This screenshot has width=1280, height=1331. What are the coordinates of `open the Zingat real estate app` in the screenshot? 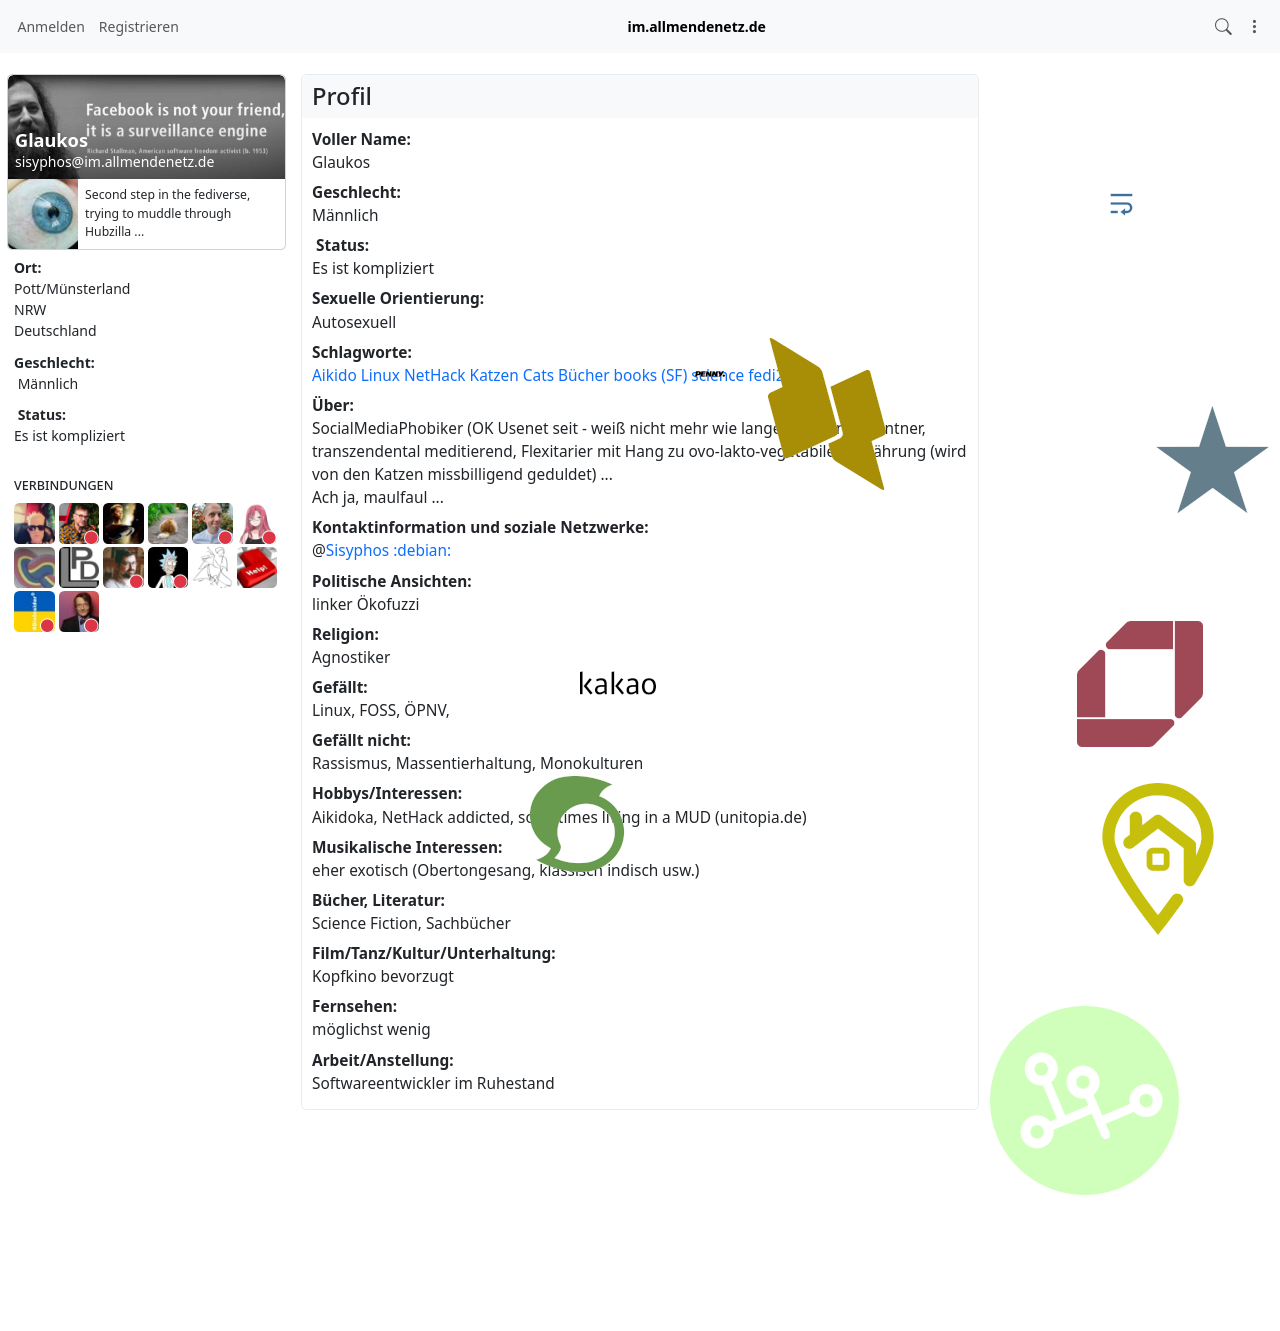 It's located at (1158, 859).